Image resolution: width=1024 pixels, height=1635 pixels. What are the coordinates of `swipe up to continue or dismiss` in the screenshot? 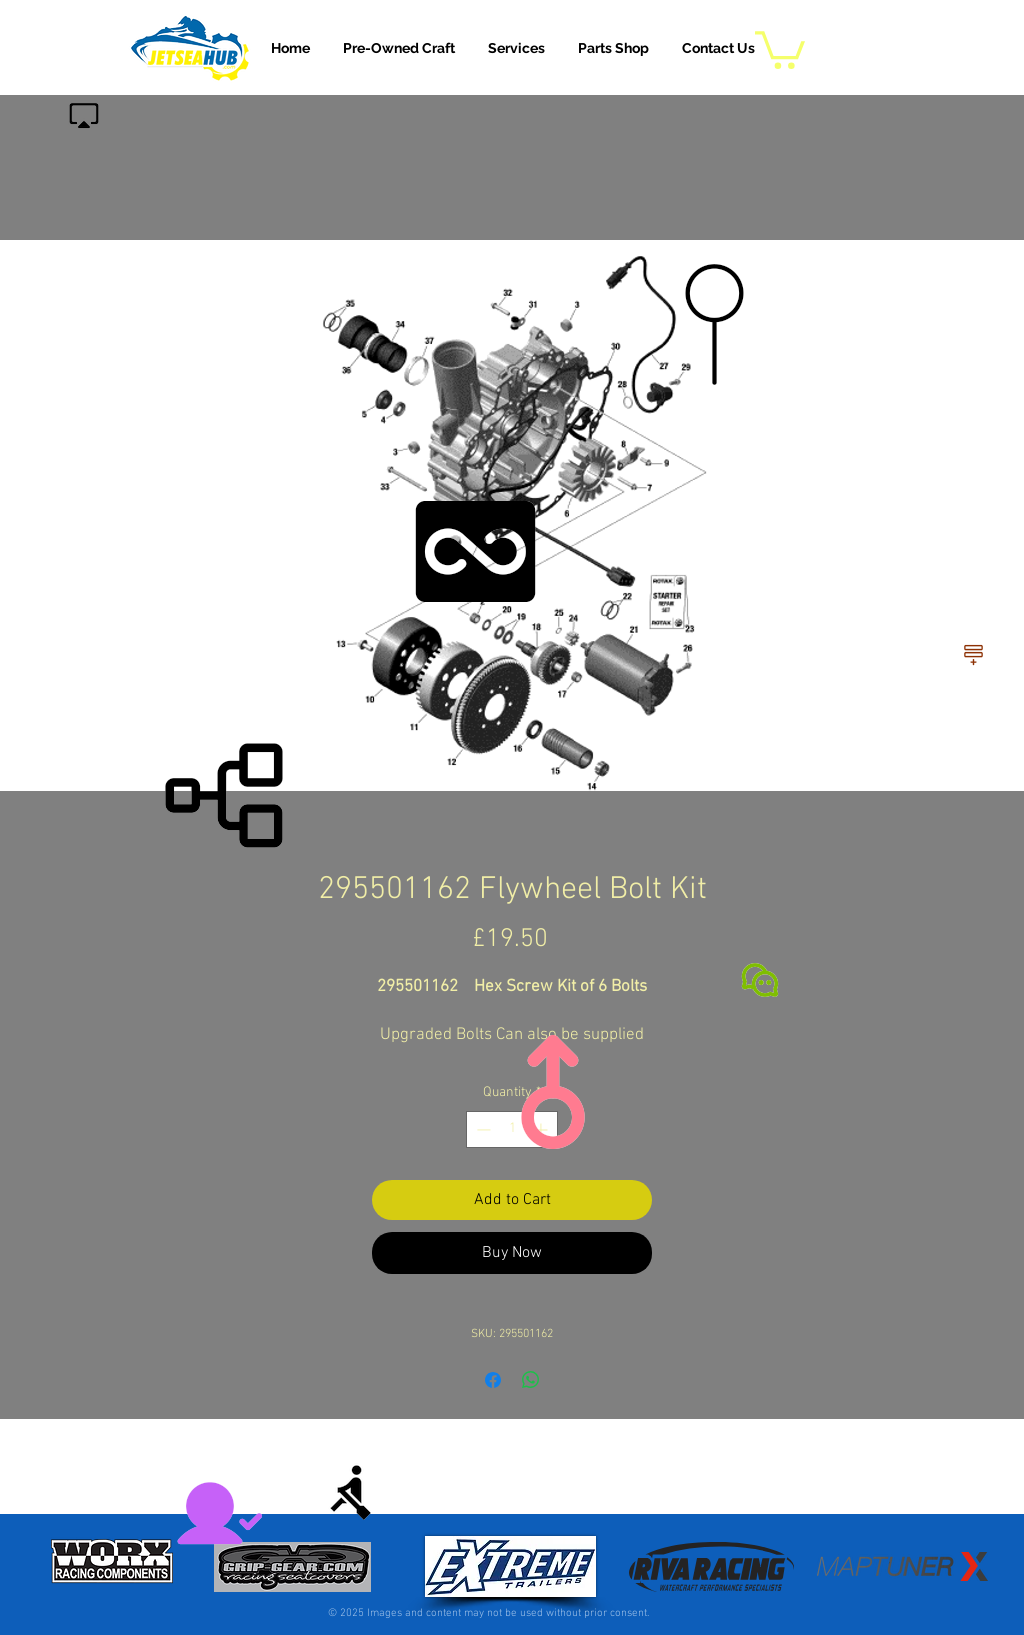 It's located at (553, 1092).